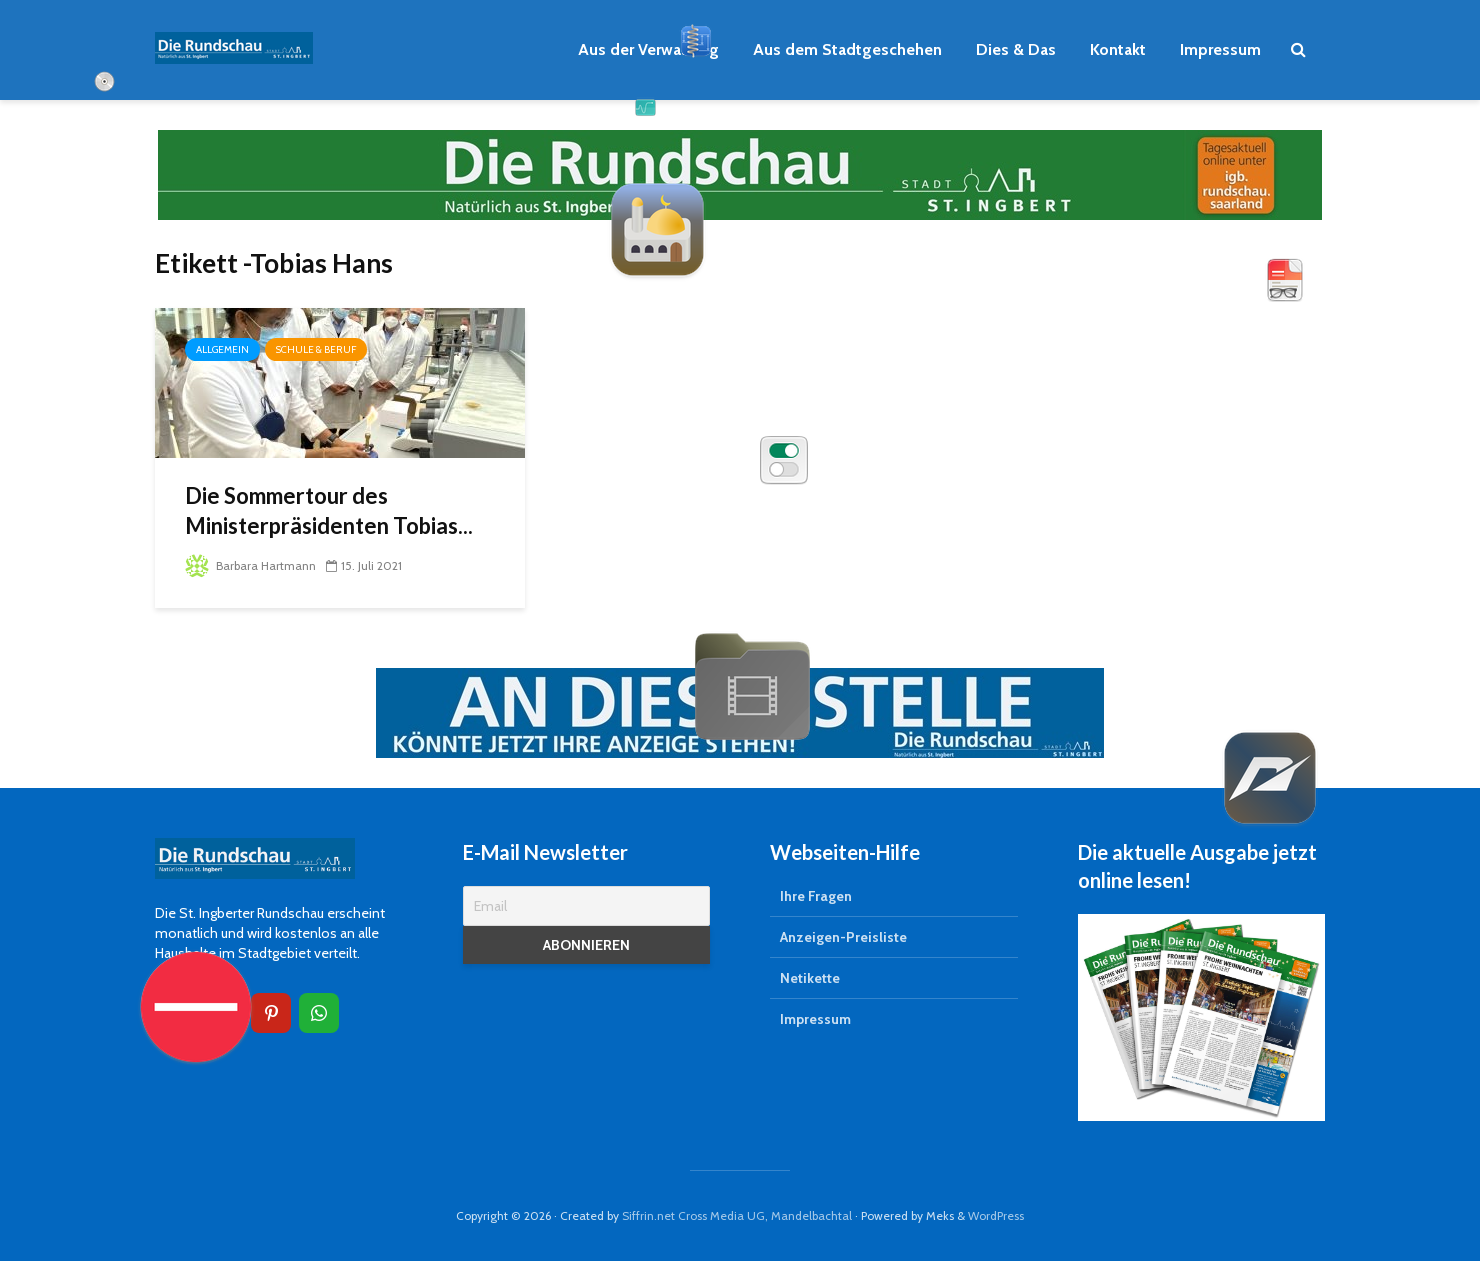 This screenshot has width=1480, height=1261. Describe the element at coordinates (104, 81) in the screenshot. I see `audio CD or music disc detected` at that location.